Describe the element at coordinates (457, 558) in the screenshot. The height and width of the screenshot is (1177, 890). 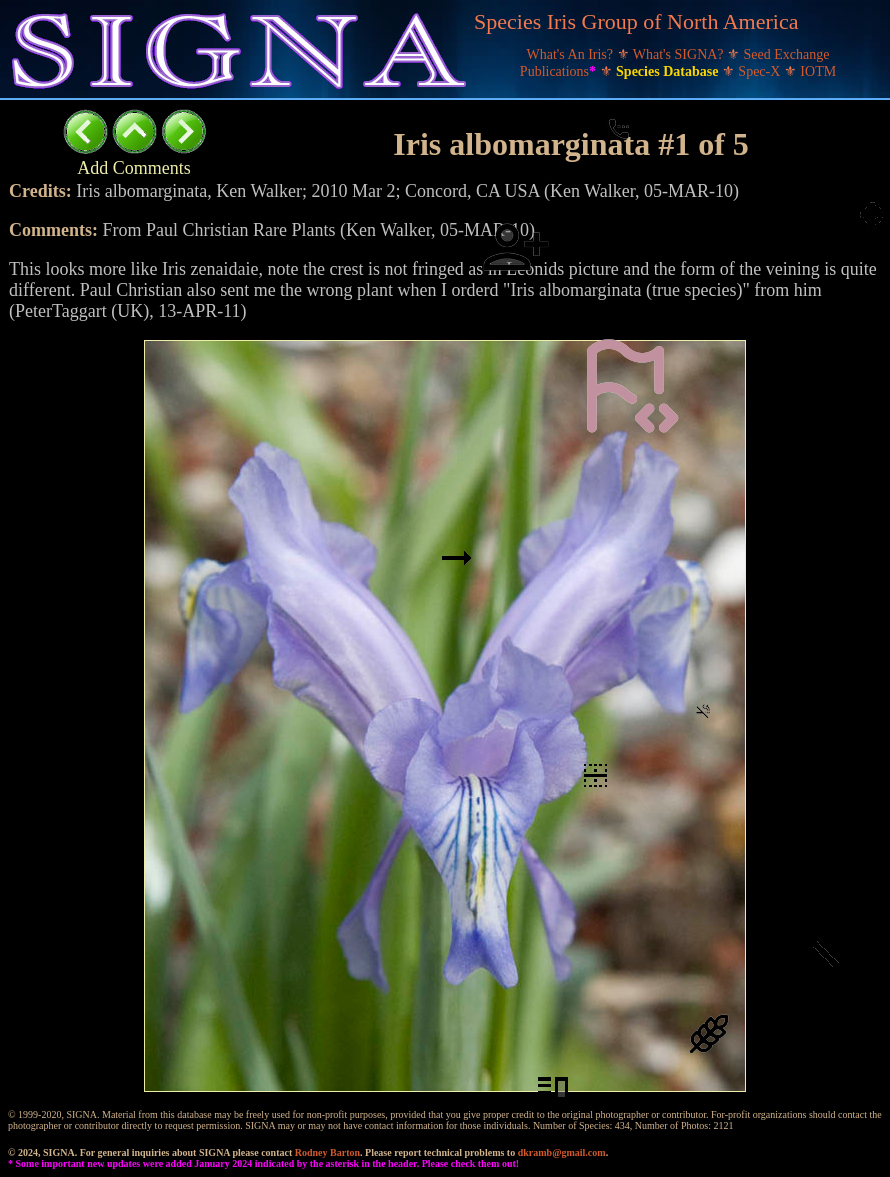
I see `proceed to the next step` at that location.